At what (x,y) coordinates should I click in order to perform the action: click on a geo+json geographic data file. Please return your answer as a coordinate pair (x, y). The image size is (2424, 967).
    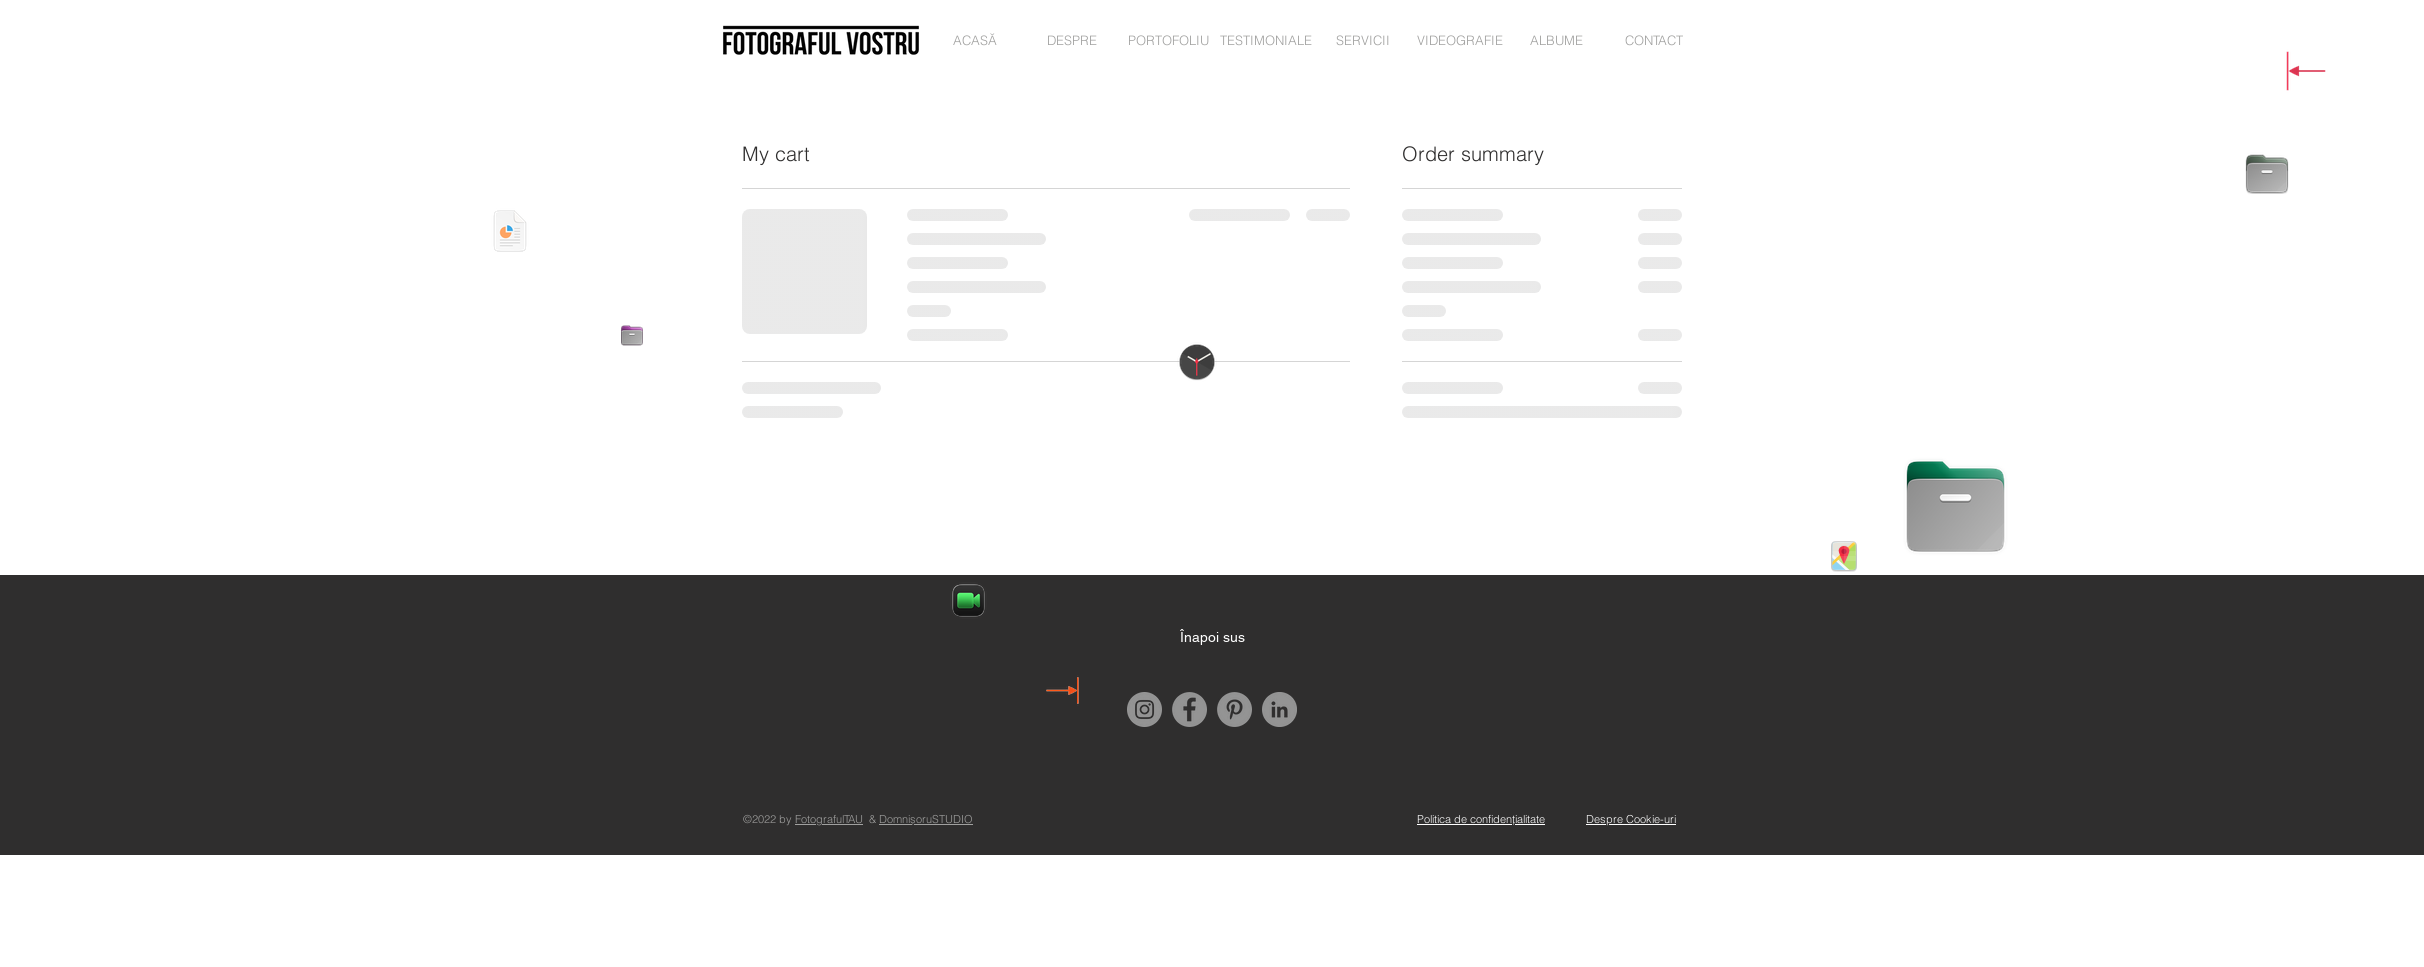
    Looking at the image, I should click on (1844, 556).